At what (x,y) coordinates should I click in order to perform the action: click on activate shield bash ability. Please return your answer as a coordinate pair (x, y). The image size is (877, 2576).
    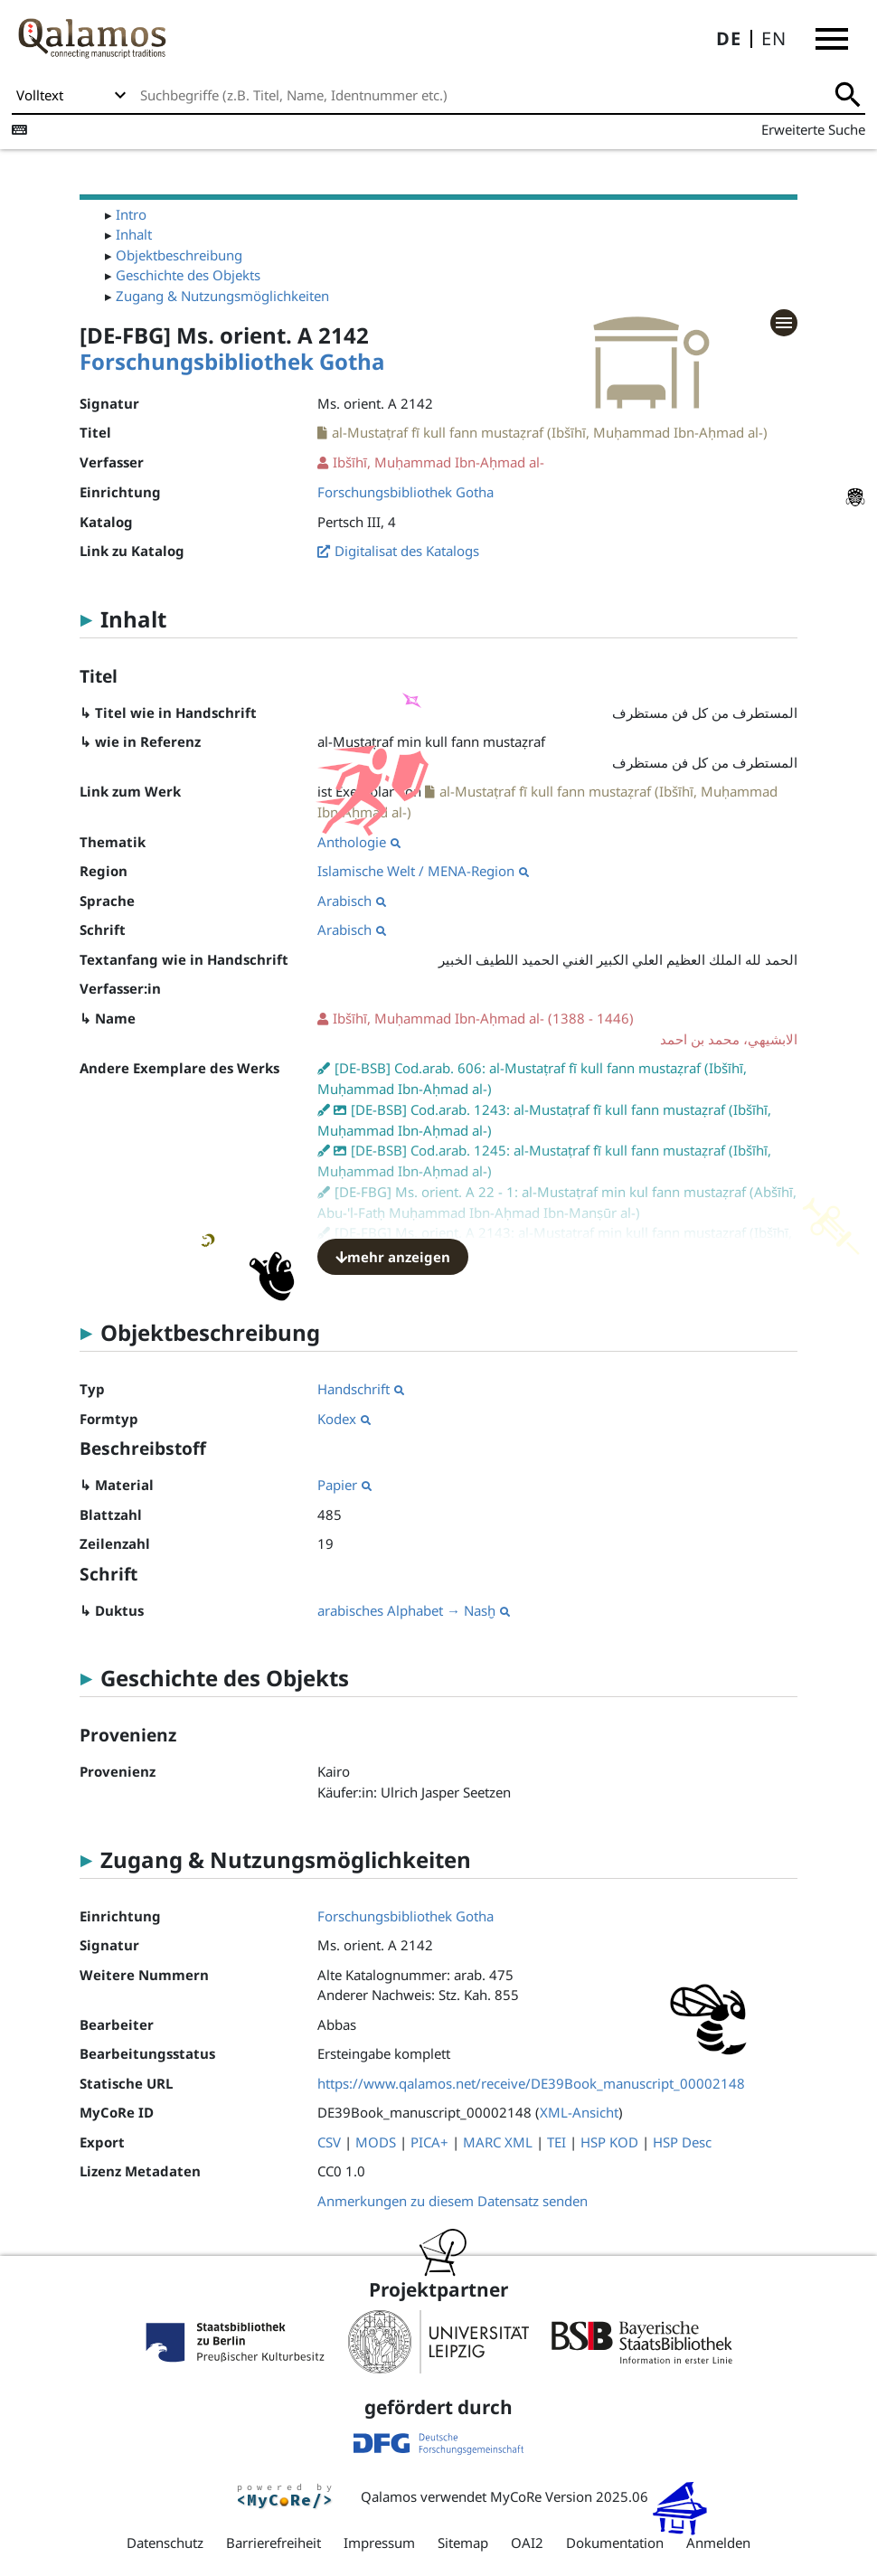
    Looking at the image, I should click on (372, 790).